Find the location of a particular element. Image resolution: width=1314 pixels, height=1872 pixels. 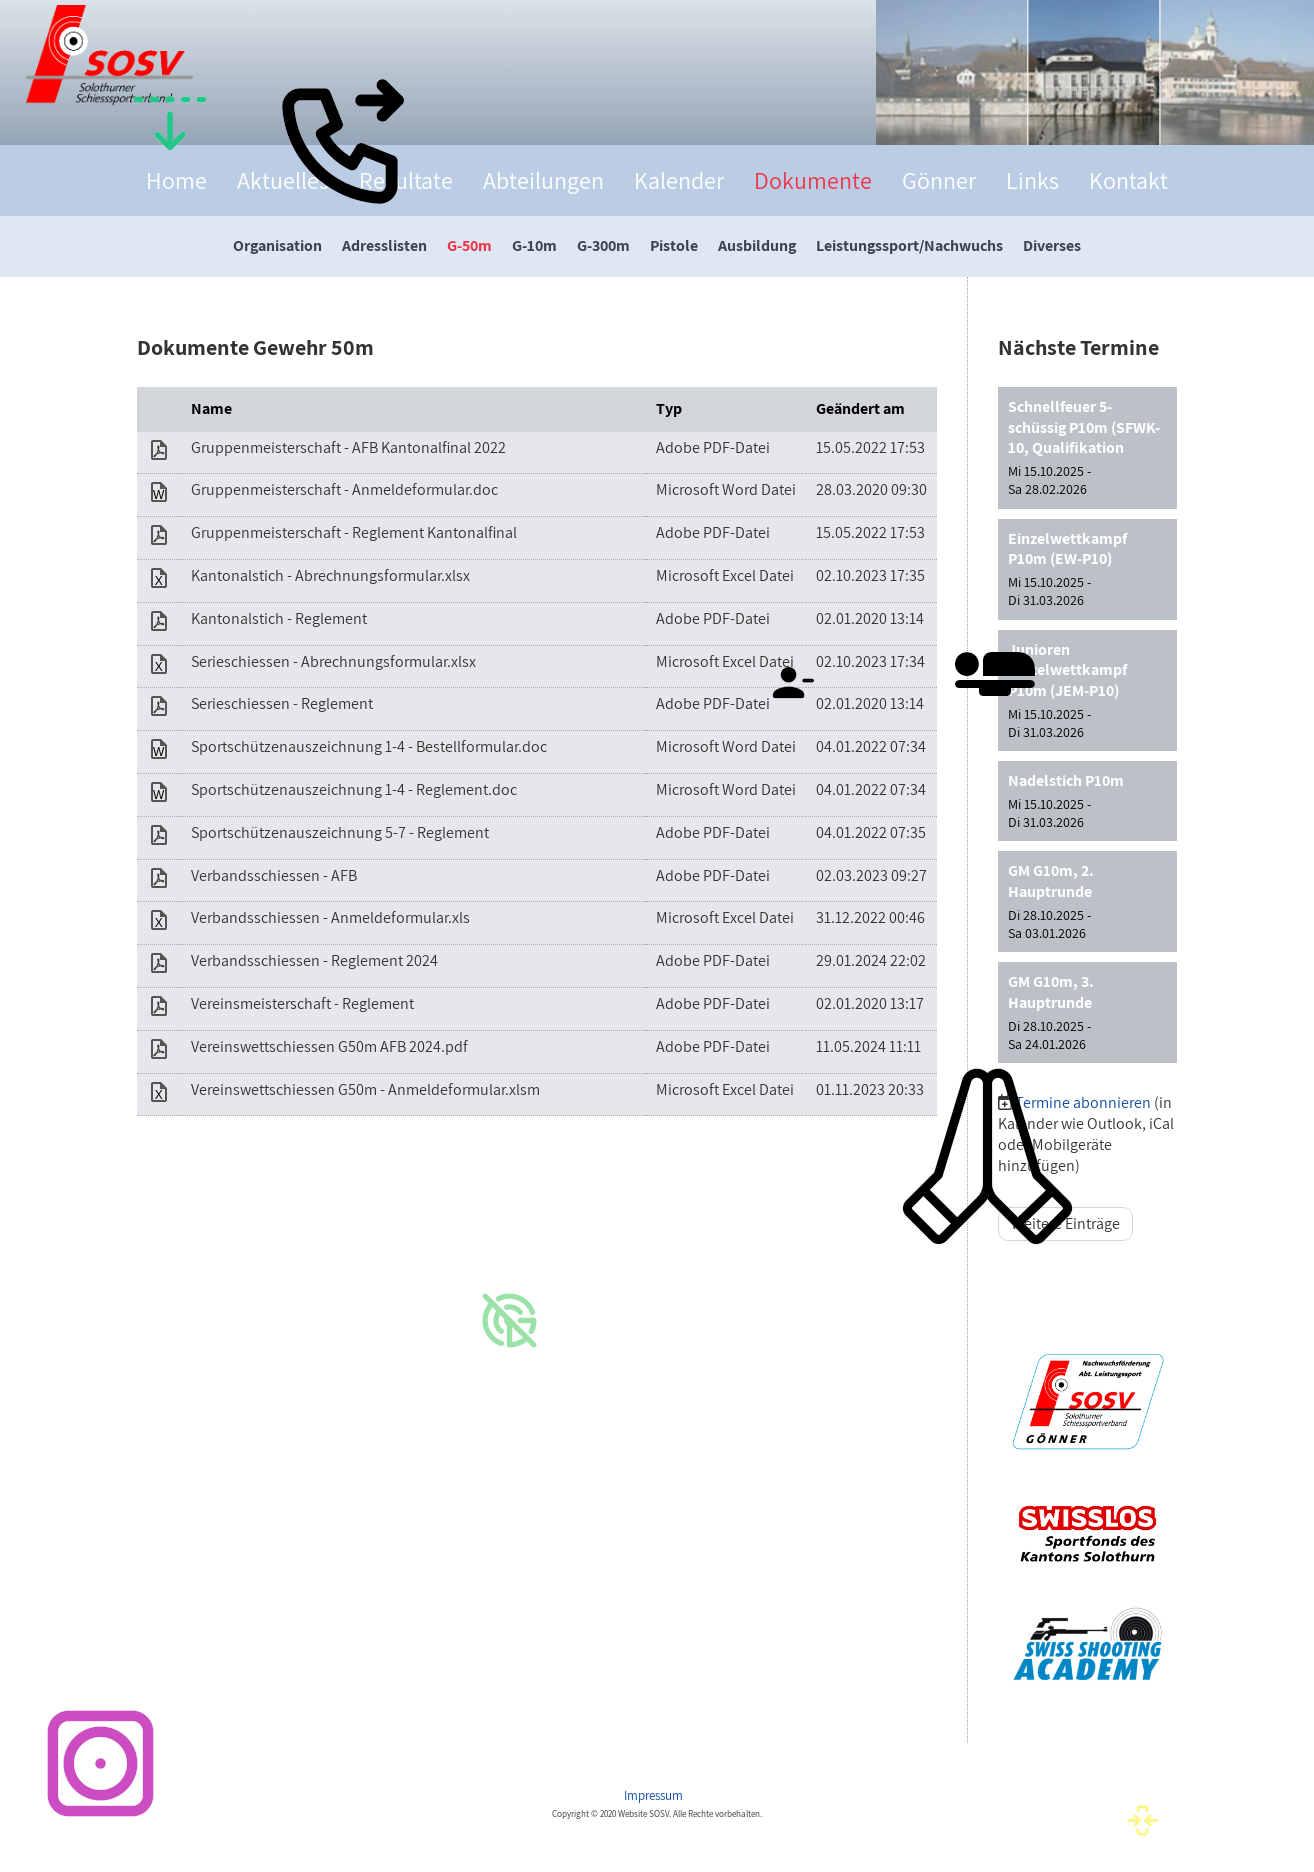

indicates flat-bed seat available on flight is located at coordinates (995, 672).